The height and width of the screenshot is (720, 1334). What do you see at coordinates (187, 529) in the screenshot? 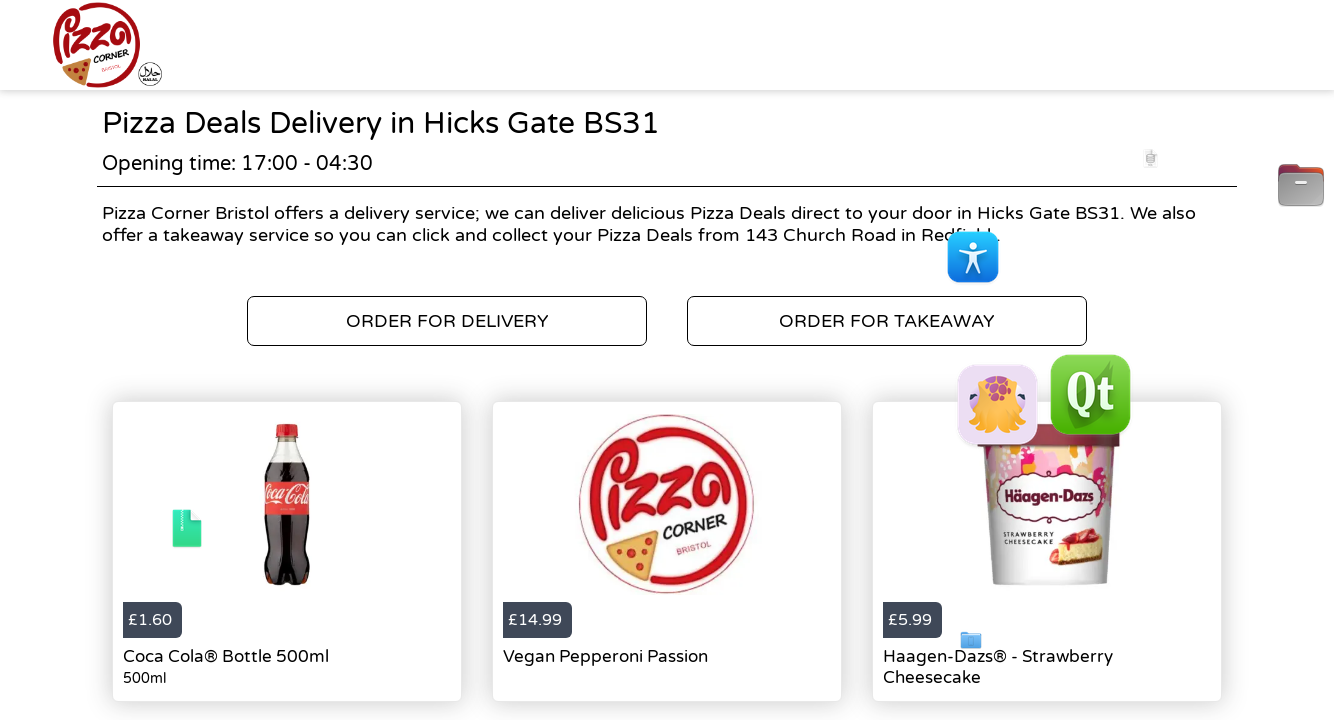
I see `compressed archive file (.tar.xz format)` at bounding box center [187, 529].